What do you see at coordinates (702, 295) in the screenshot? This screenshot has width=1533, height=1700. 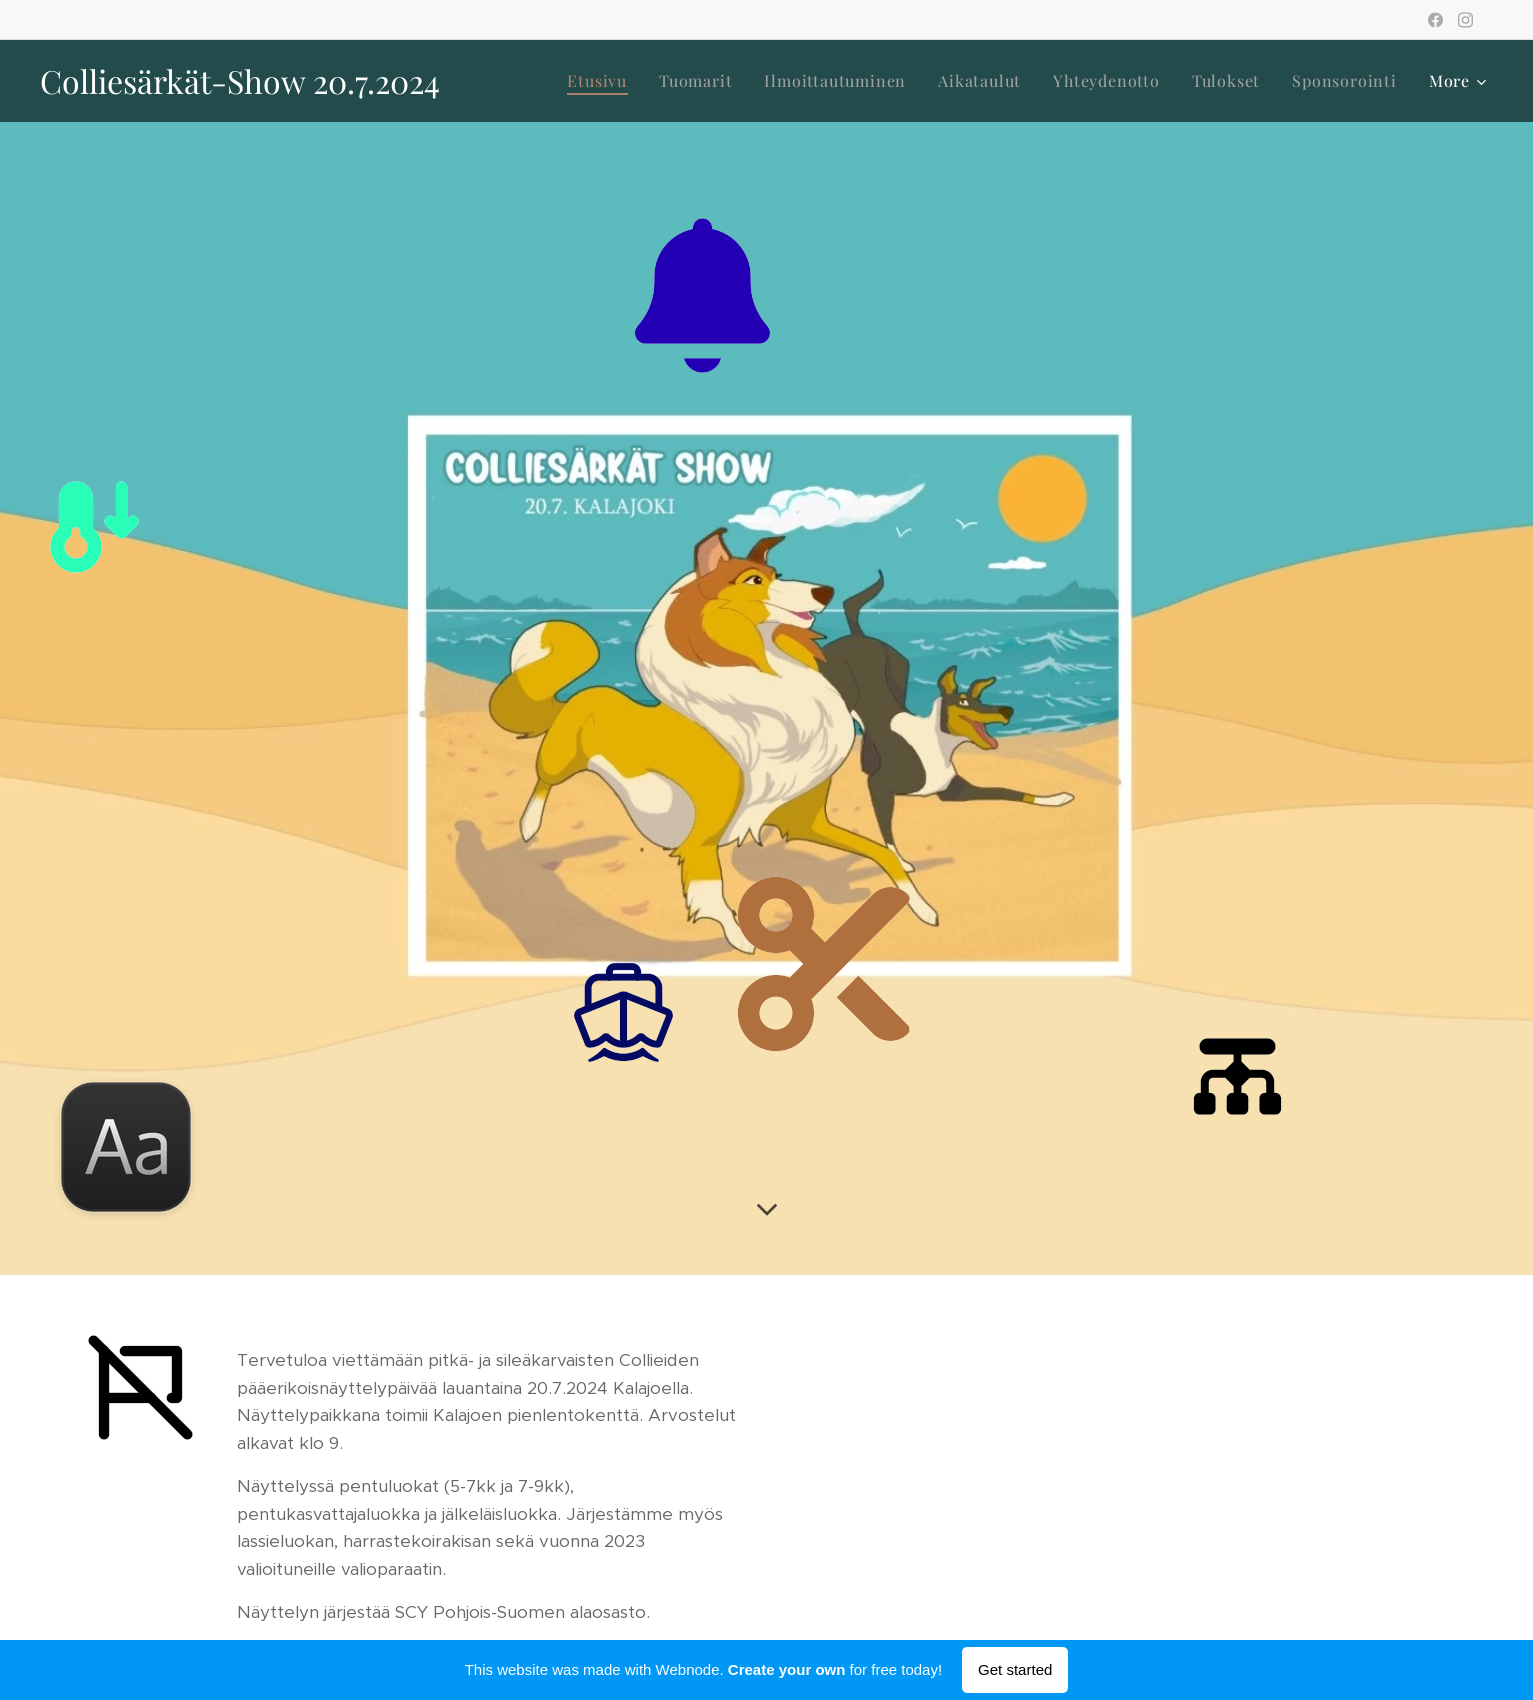 I see `view notifications` at bounding box center [702, 295].